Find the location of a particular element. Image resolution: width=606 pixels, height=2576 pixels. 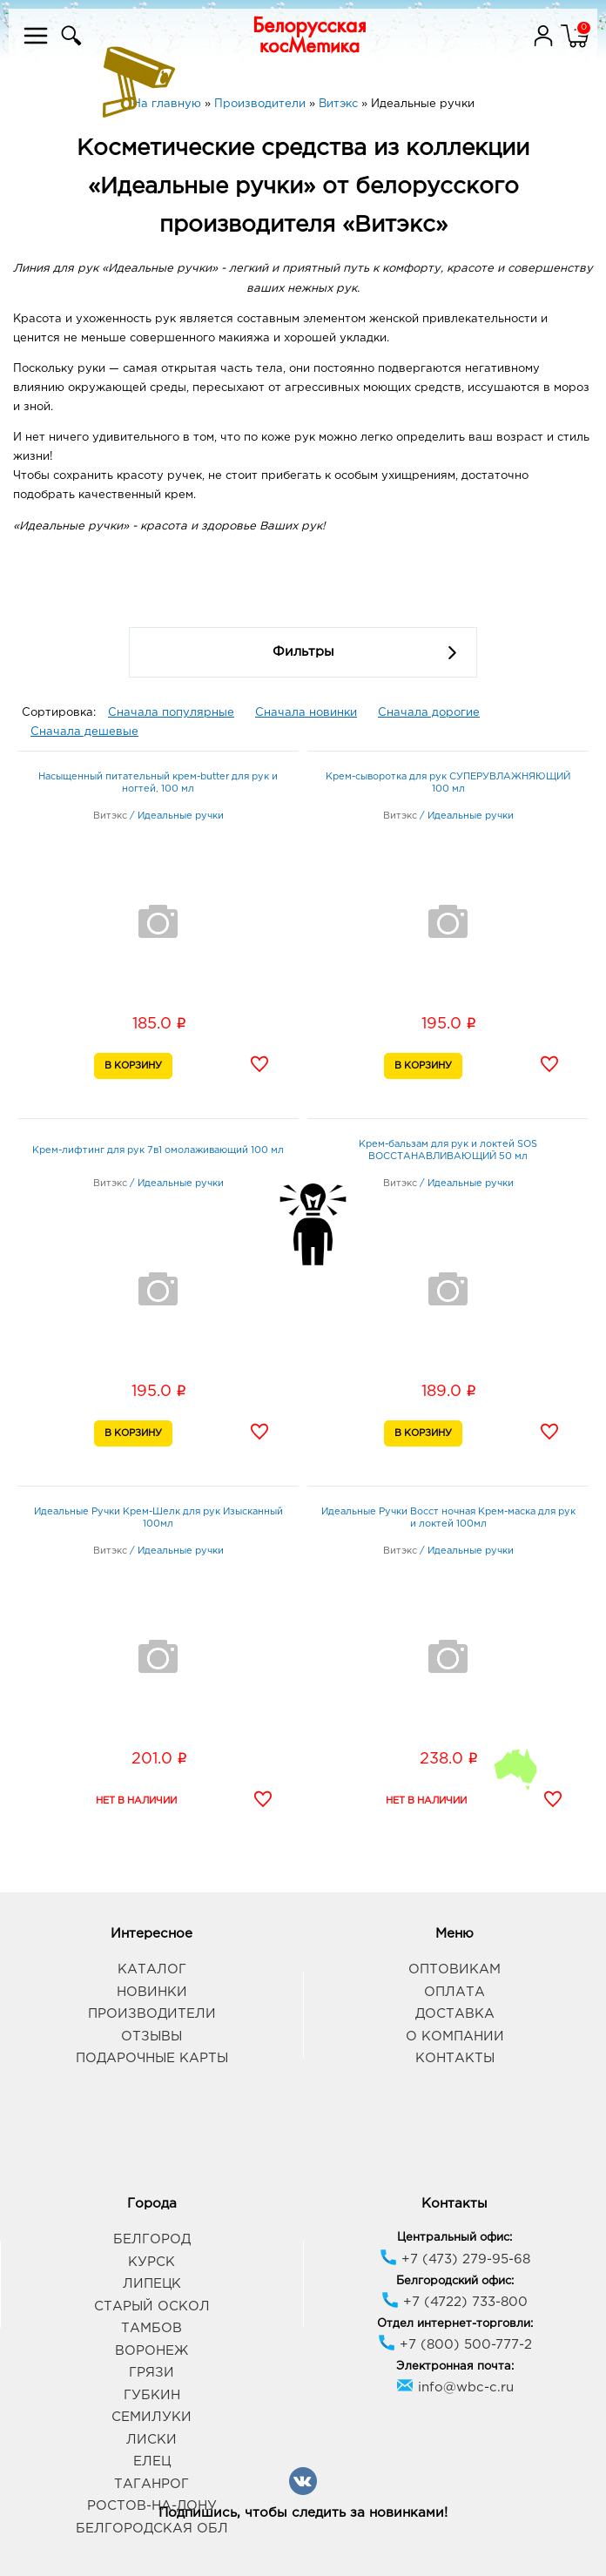

select australia as your region is located at coordinates (515, 1769).